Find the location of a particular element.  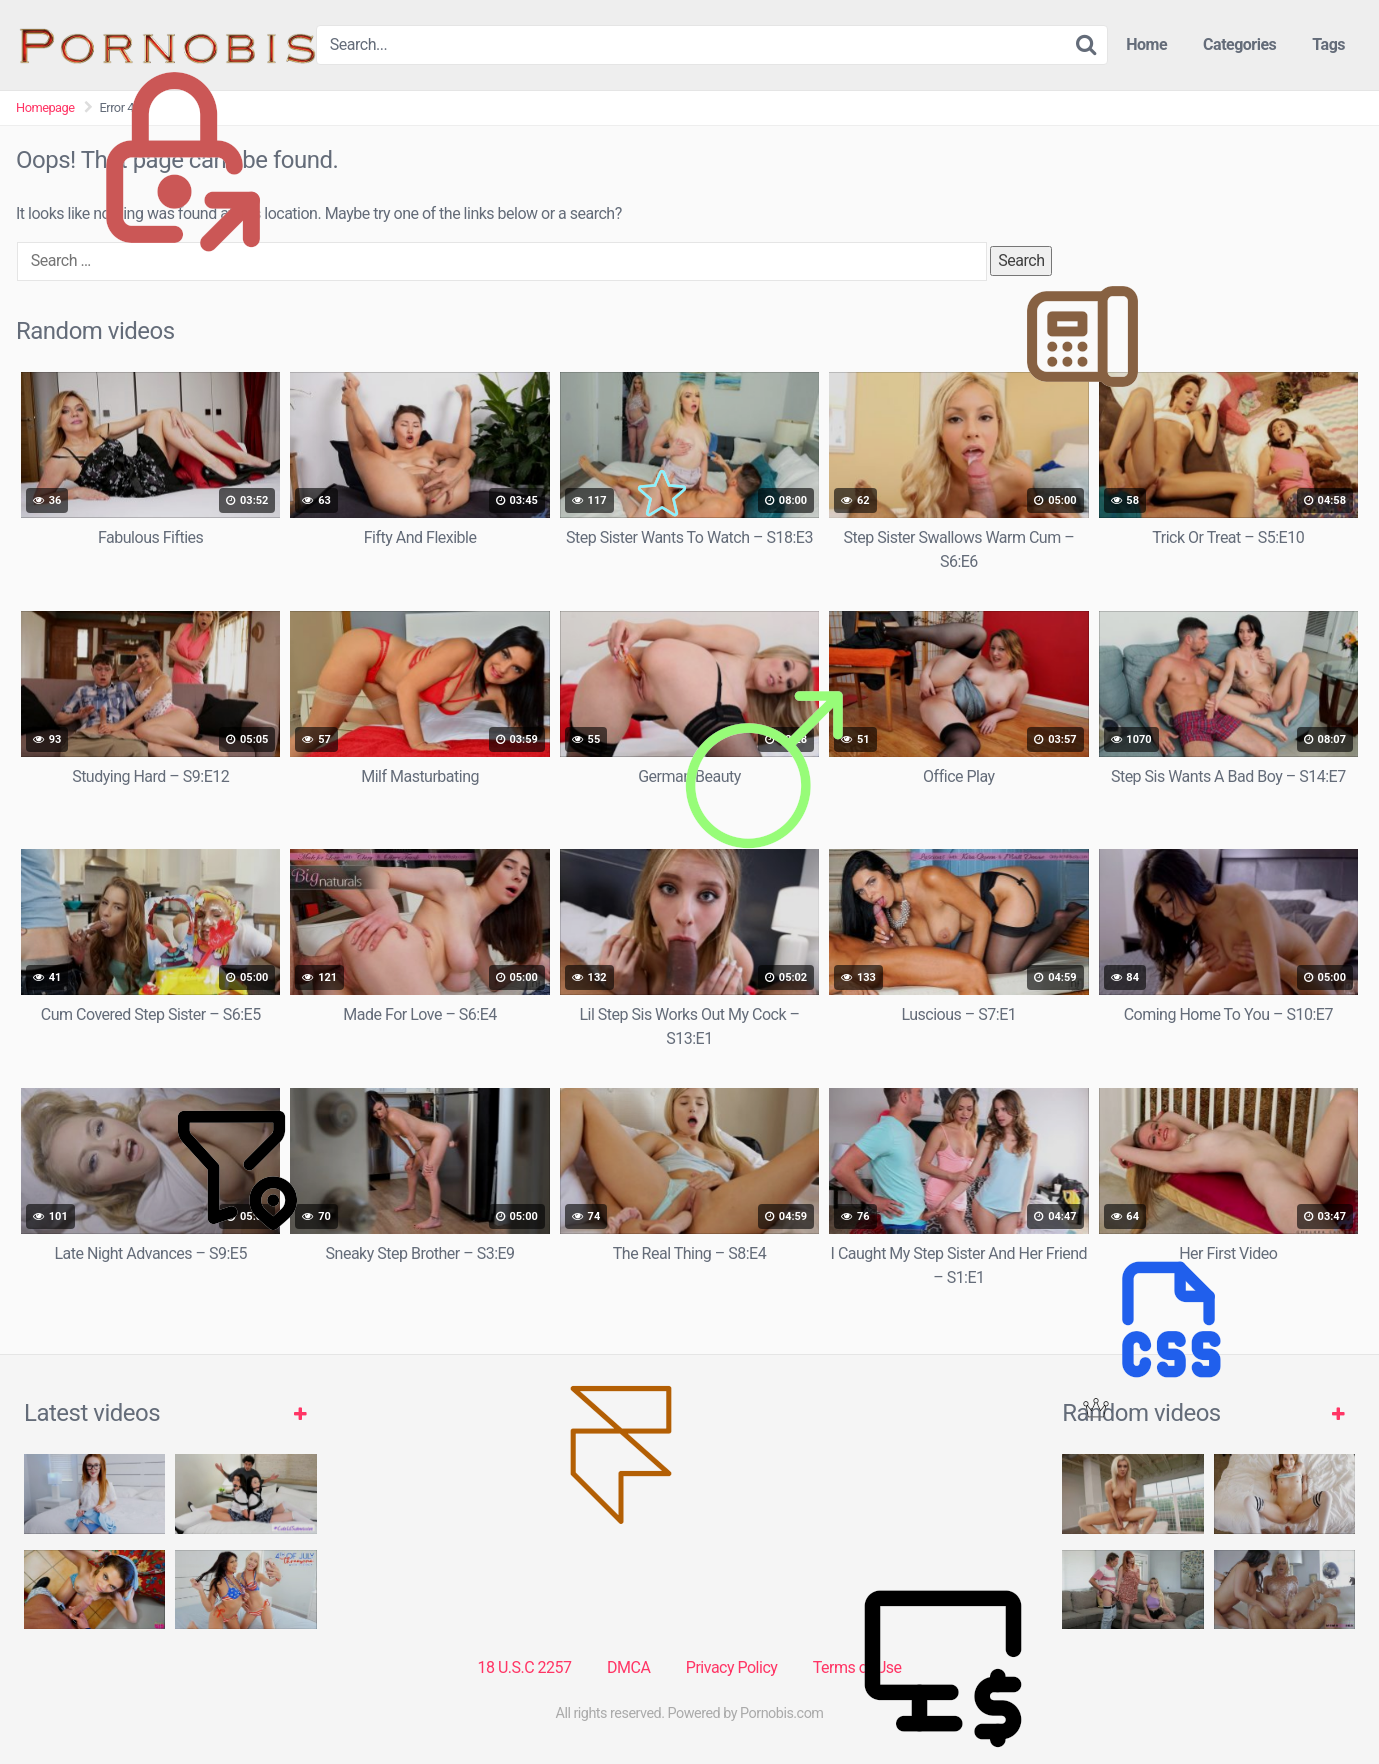

share secure content with others is located at coordinates (174, 157).